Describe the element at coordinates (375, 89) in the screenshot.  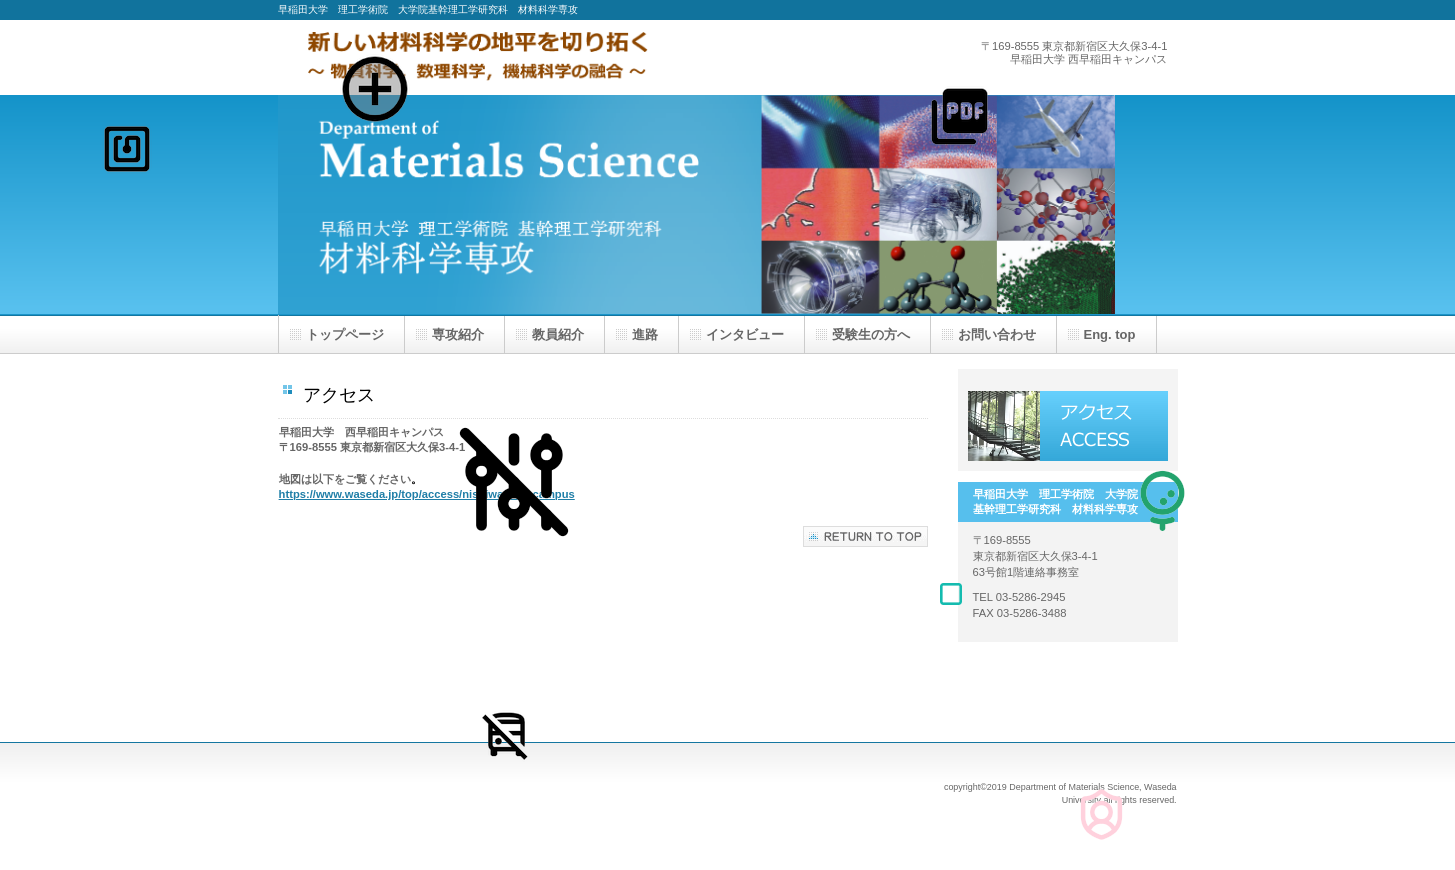
I see `add a new item or element` at that location.